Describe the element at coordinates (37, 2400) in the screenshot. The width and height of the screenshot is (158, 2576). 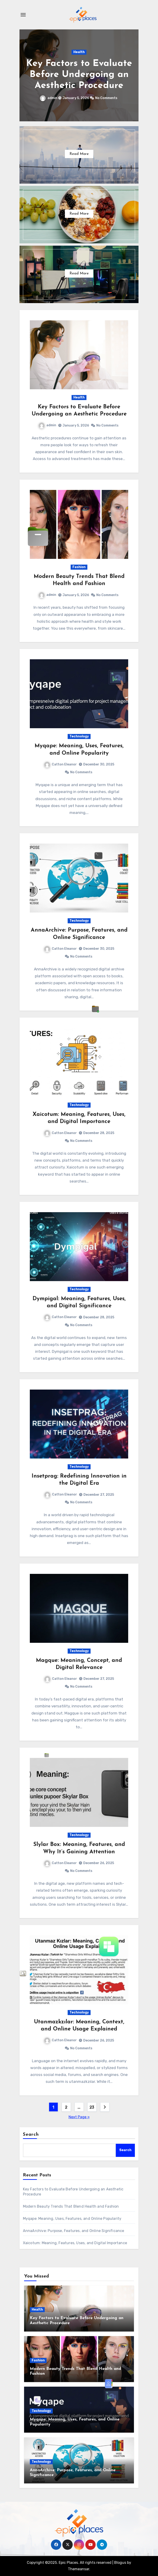
I see `indicates a bittorrent torrent file` at that location.